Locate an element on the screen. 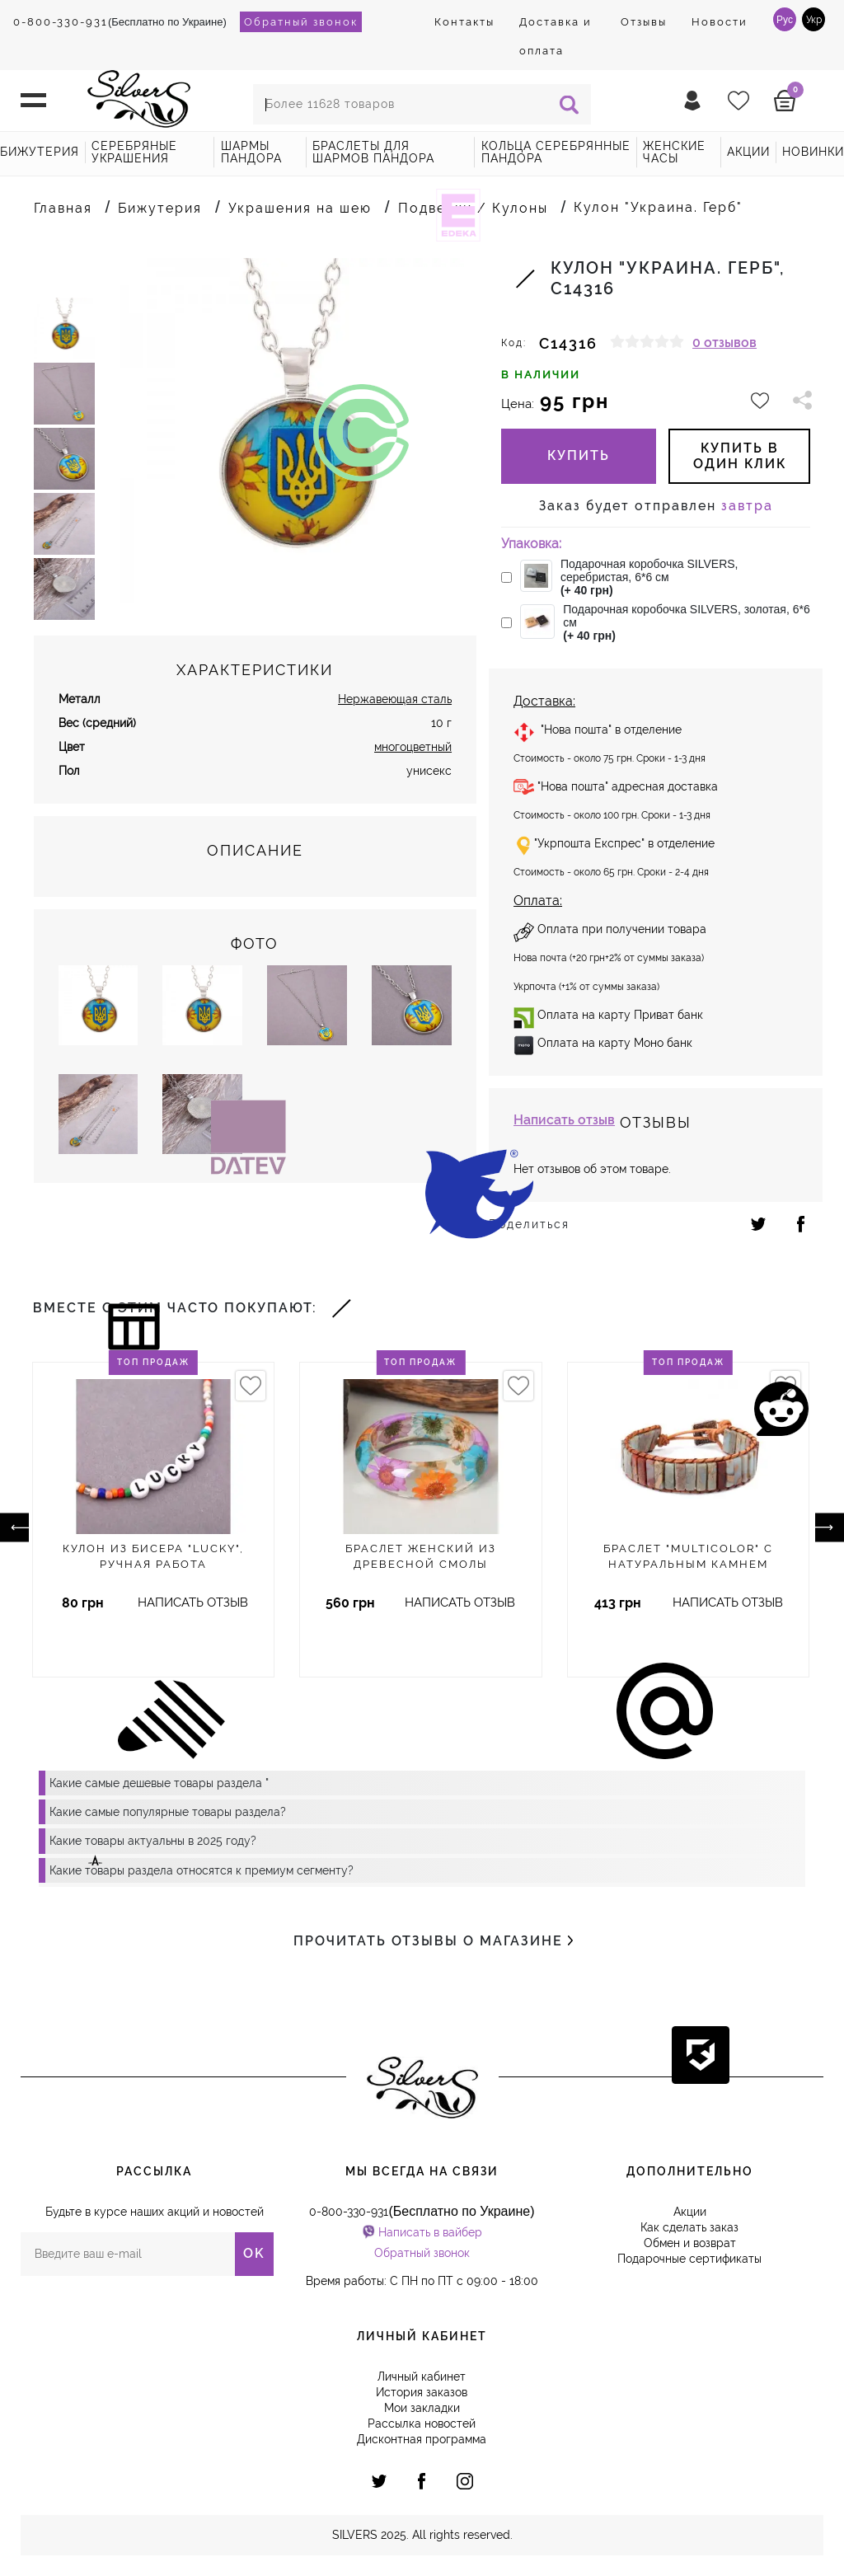  freenas open-source storage software logo is located at coordinates (479, 1194).